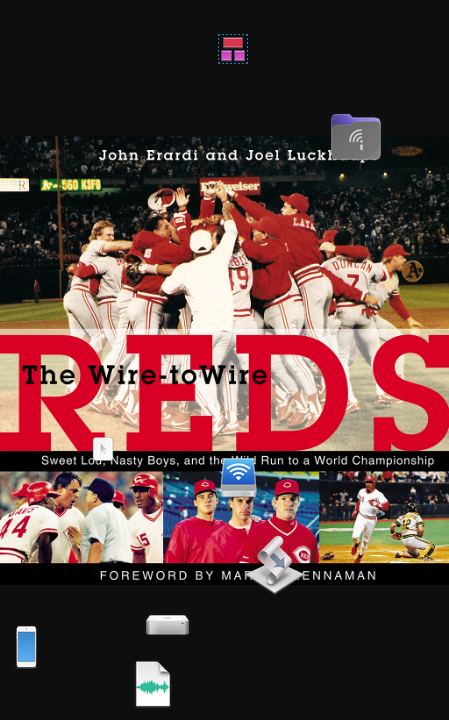 The width and height of the screenshot is (449, 720). Describe the element at coordinates (167, 621) in the screenshot. I see `mac mini server device` at that location.